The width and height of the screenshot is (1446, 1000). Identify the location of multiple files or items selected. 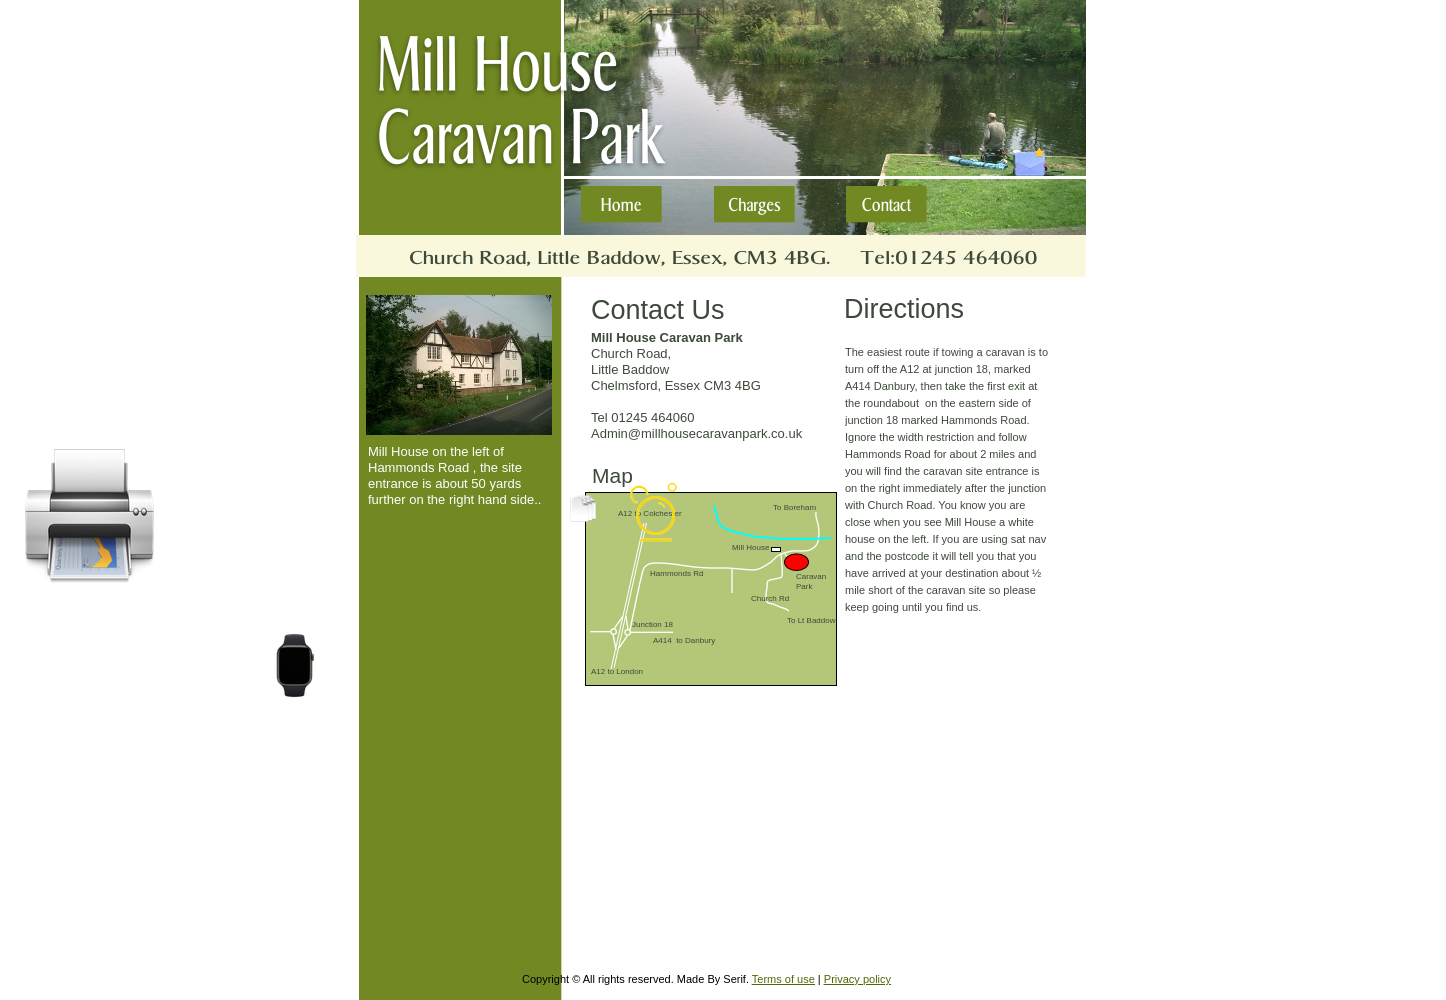
(583, 509).